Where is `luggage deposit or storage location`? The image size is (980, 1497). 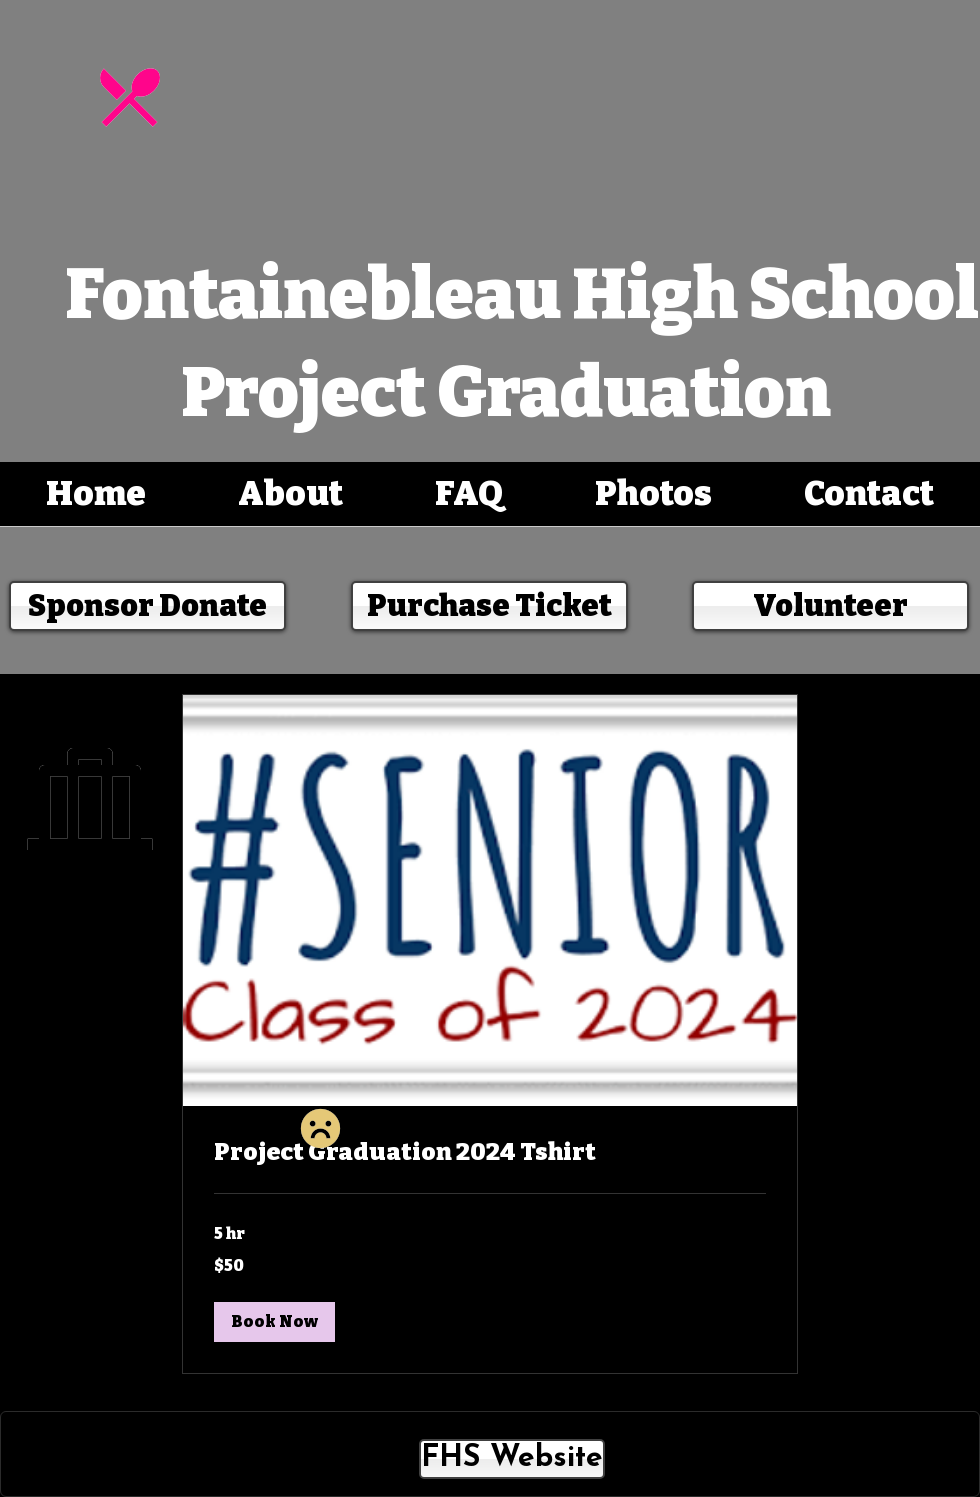
luggage deposit or storage location is located at coordinates (90, 799).